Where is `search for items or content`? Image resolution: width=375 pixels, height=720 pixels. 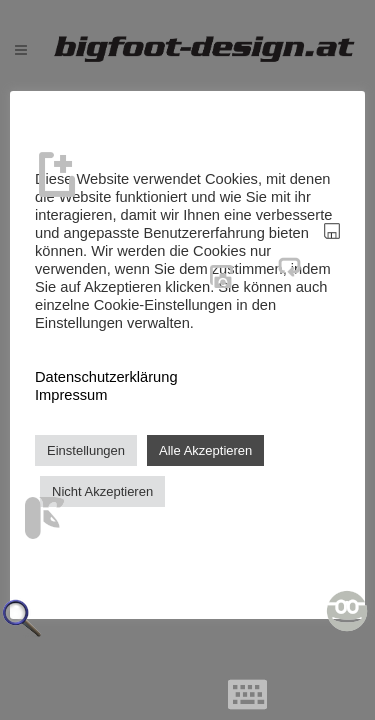
search for items or content is located at coordinates (22, 619).